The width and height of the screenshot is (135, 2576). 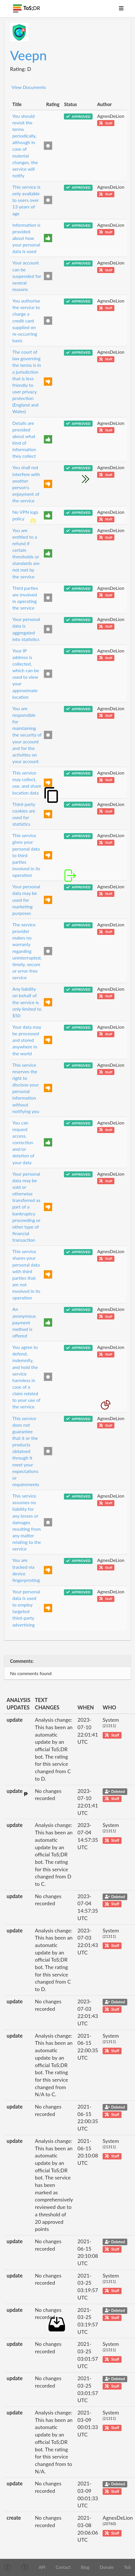 I want to click on indicates pricing or payment in Philippine pesos, so click(x=26, y=1794).